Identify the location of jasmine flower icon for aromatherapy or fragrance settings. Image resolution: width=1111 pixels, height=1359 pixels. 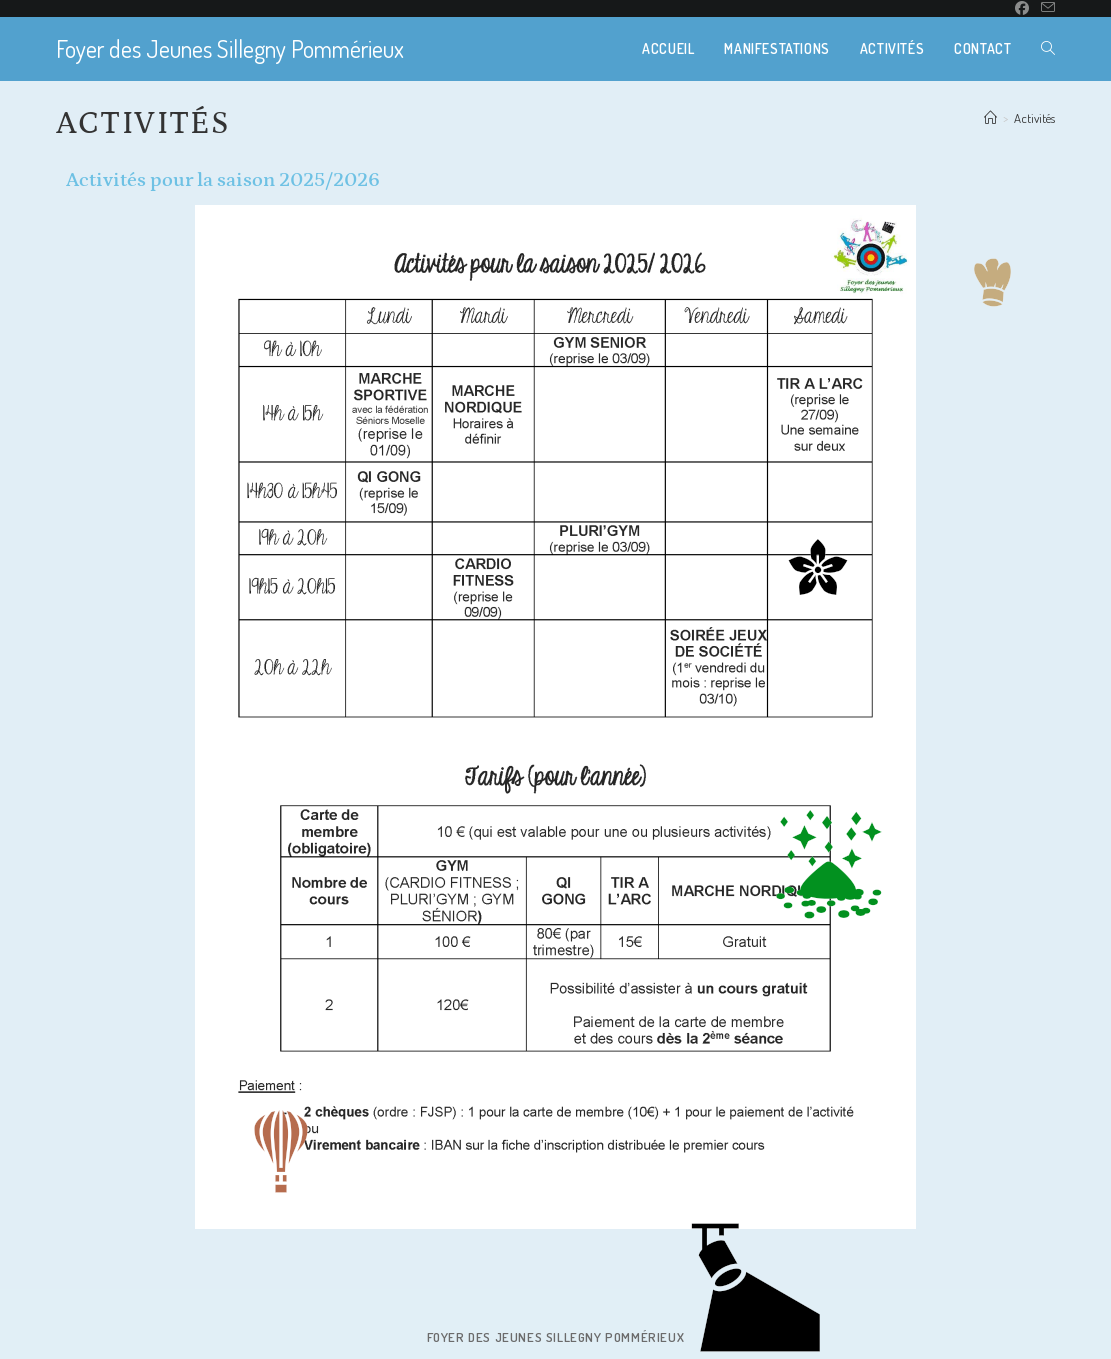
(818, 567).